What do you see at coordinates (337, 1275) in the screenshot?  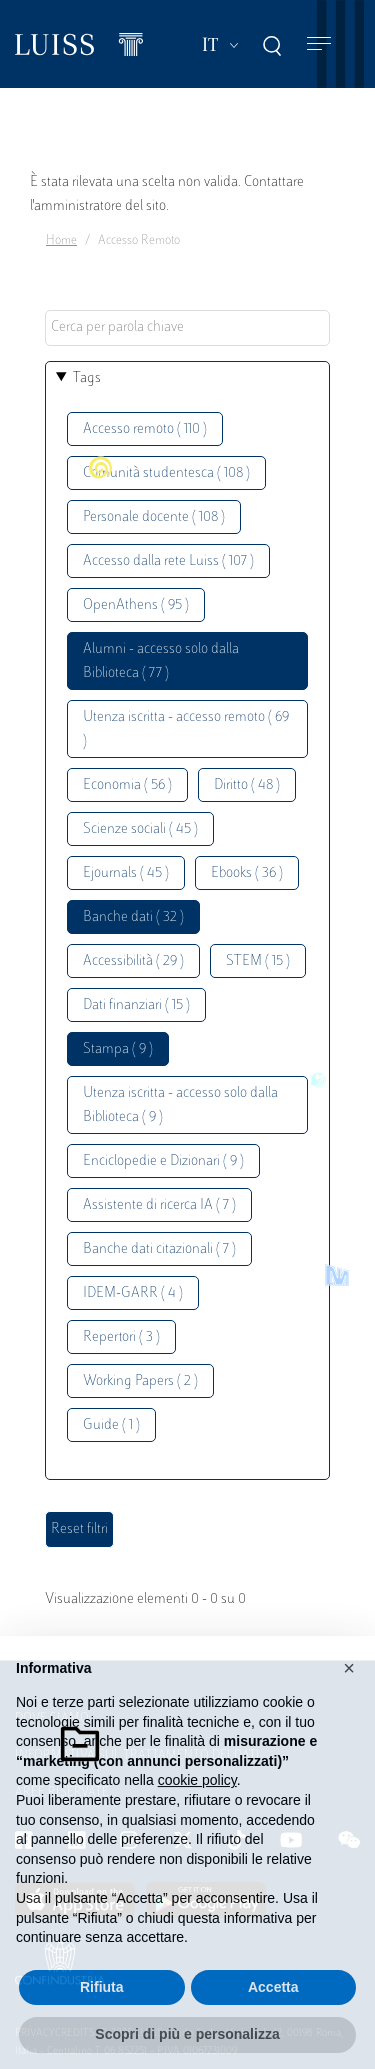 I see `visit the AlliedModders community website` at bounding box center [337, 1275].